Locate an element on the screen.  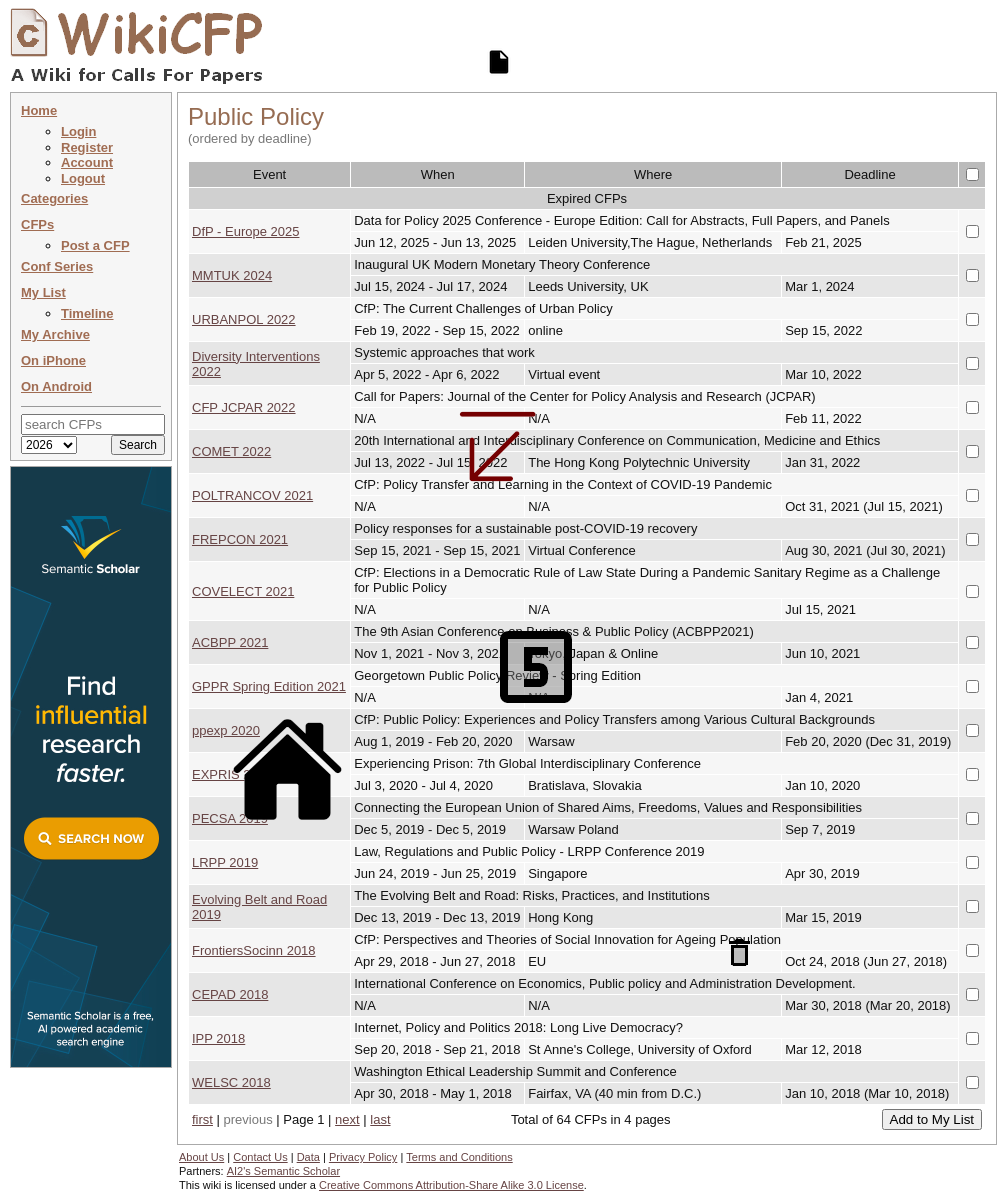
navigate to the home screen is located at coordinates (287, 769).